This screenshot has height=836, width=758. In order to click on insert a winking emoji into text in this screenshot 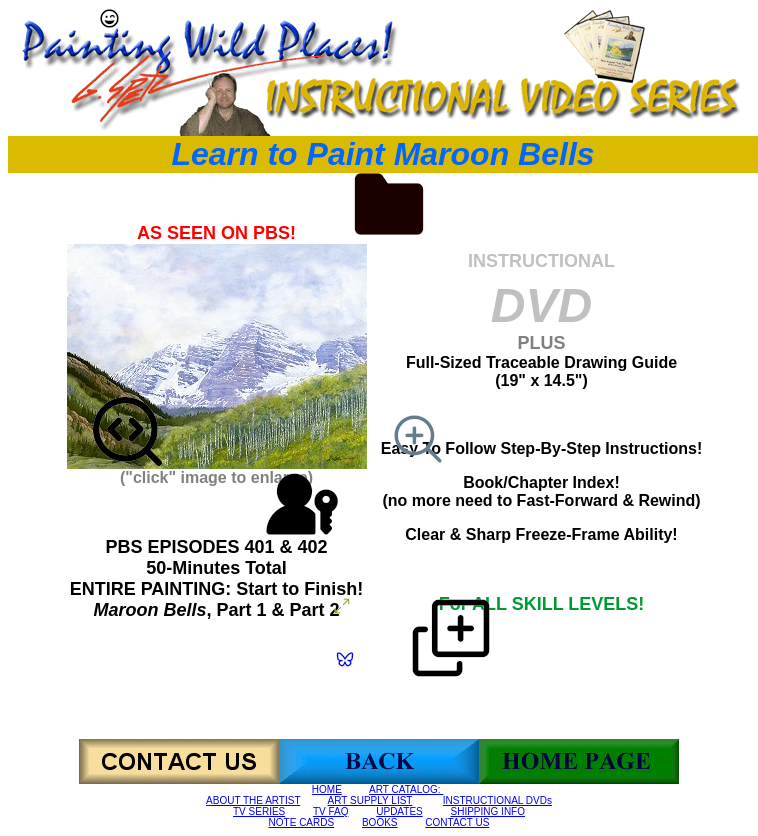, I will do `click(109, 18)`.